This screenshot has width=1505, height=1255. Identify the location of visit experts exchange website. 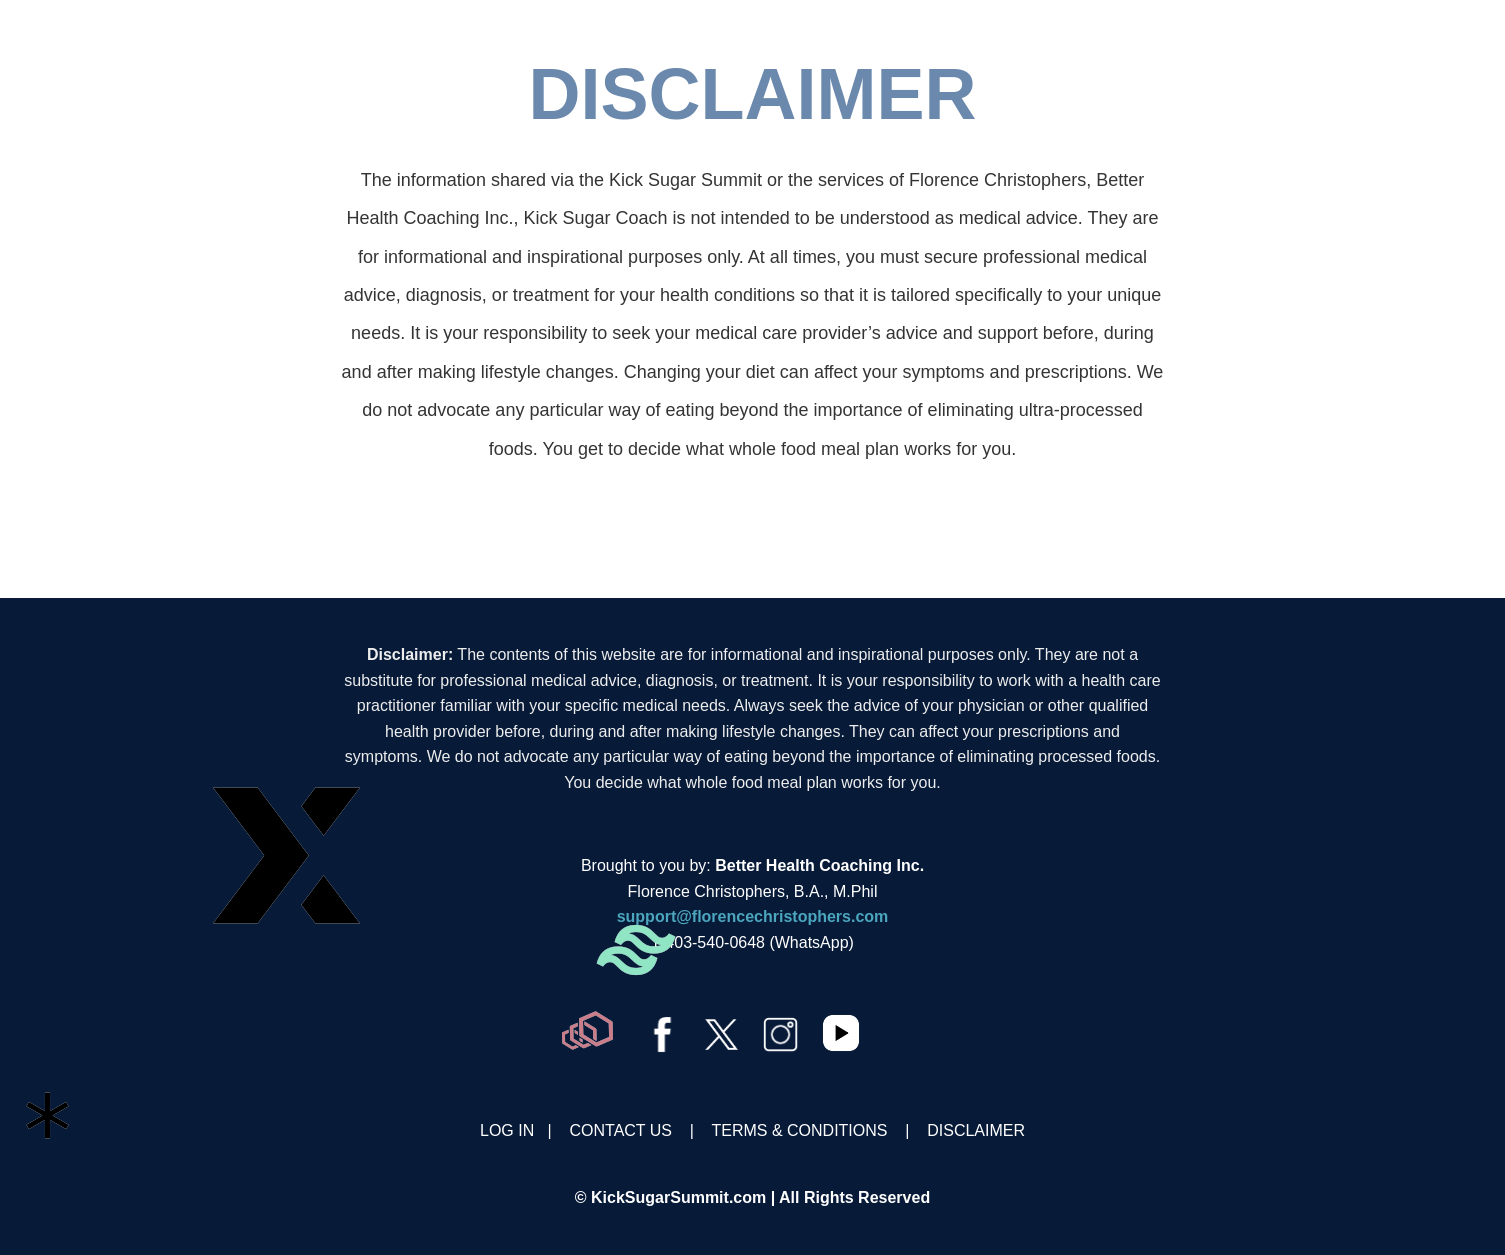
(286, 855).